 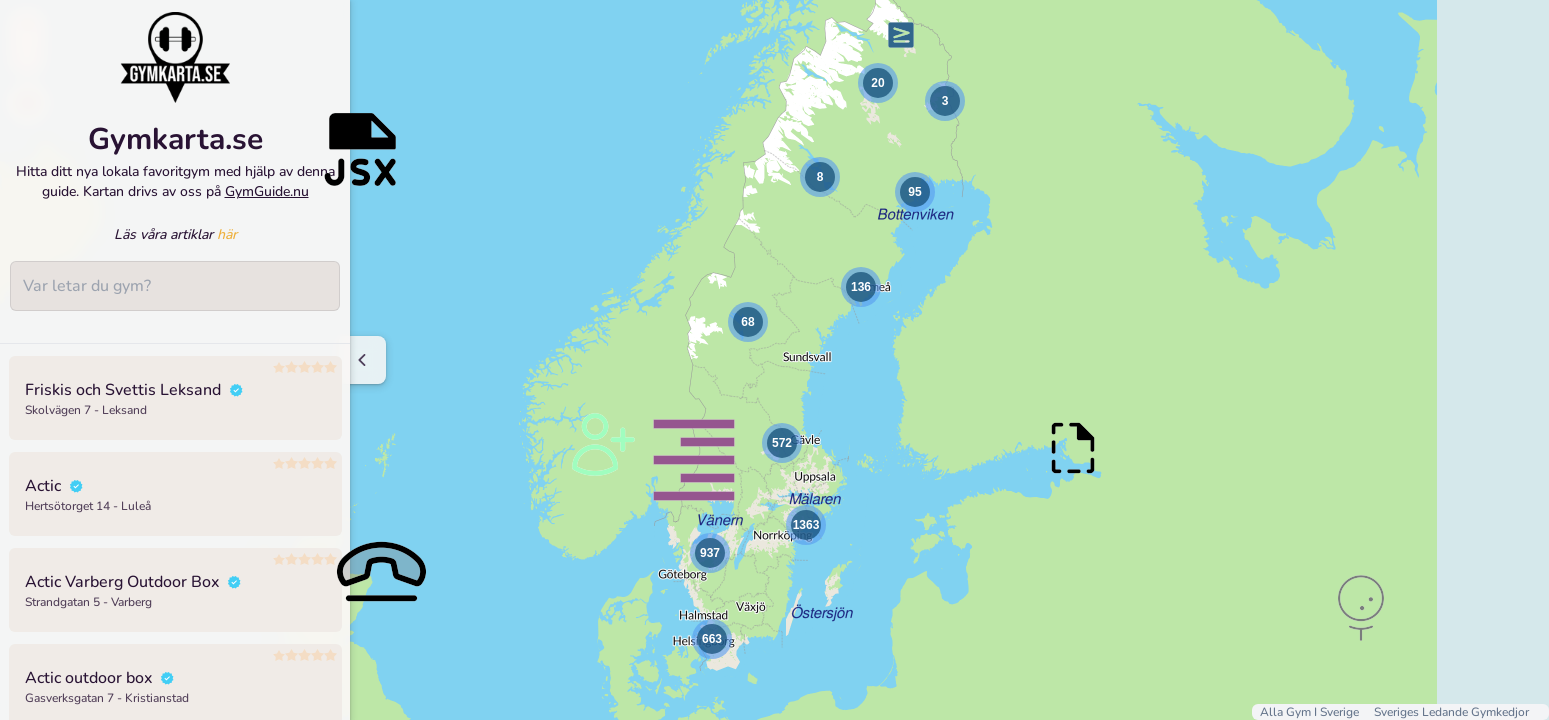 What do you see at coordinates (603, 444) in the screenshot?
I see `add a new contact or friend` at bounding box center [603, 444].